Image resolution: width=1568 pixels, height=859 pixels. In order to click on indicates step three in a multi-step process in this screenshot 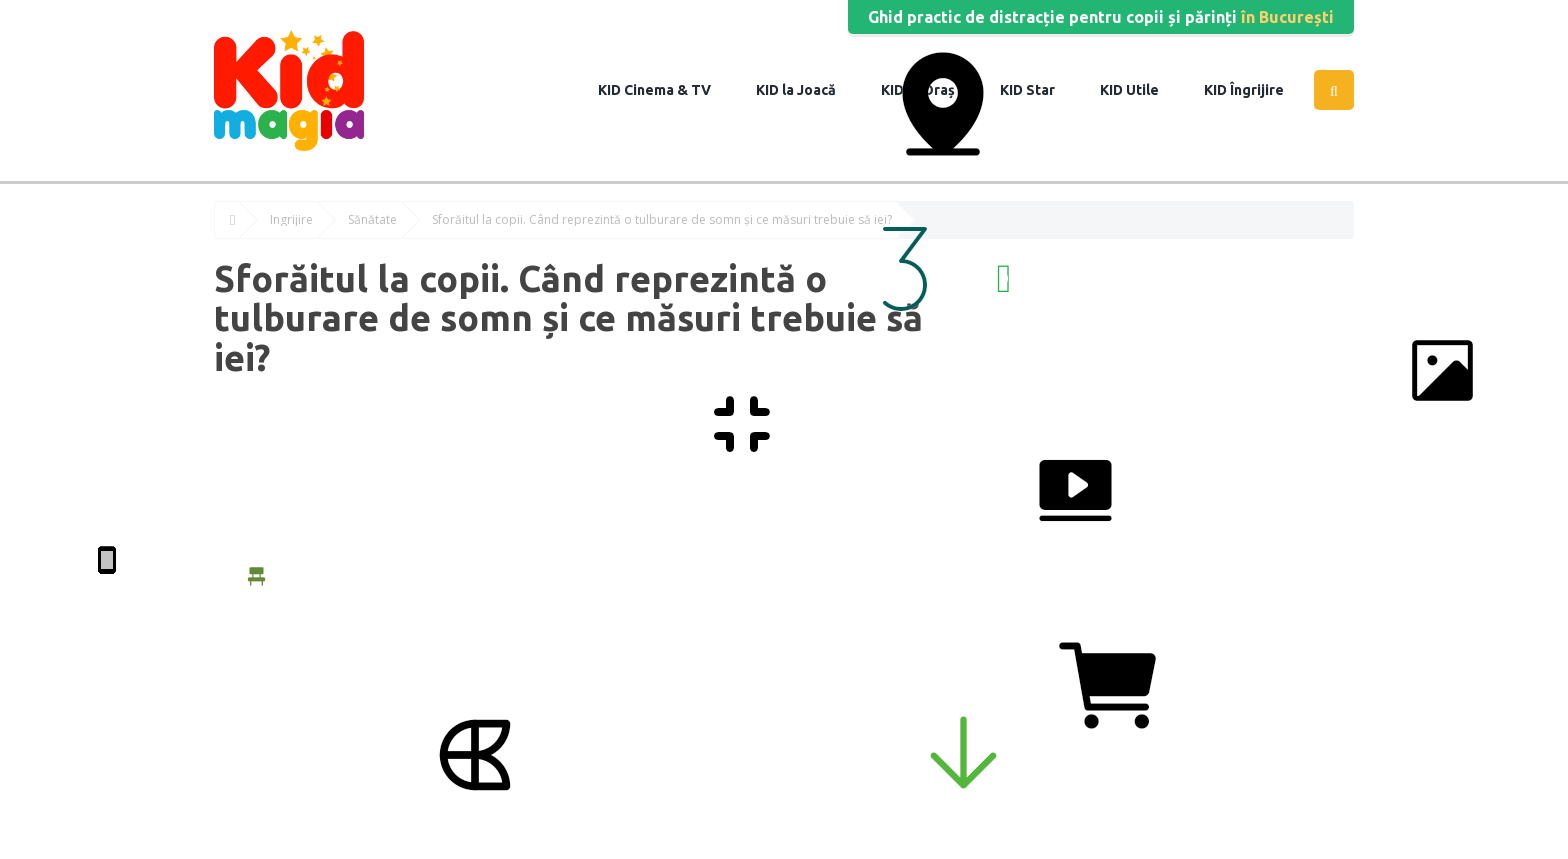, I will do `click(905, 269)`.